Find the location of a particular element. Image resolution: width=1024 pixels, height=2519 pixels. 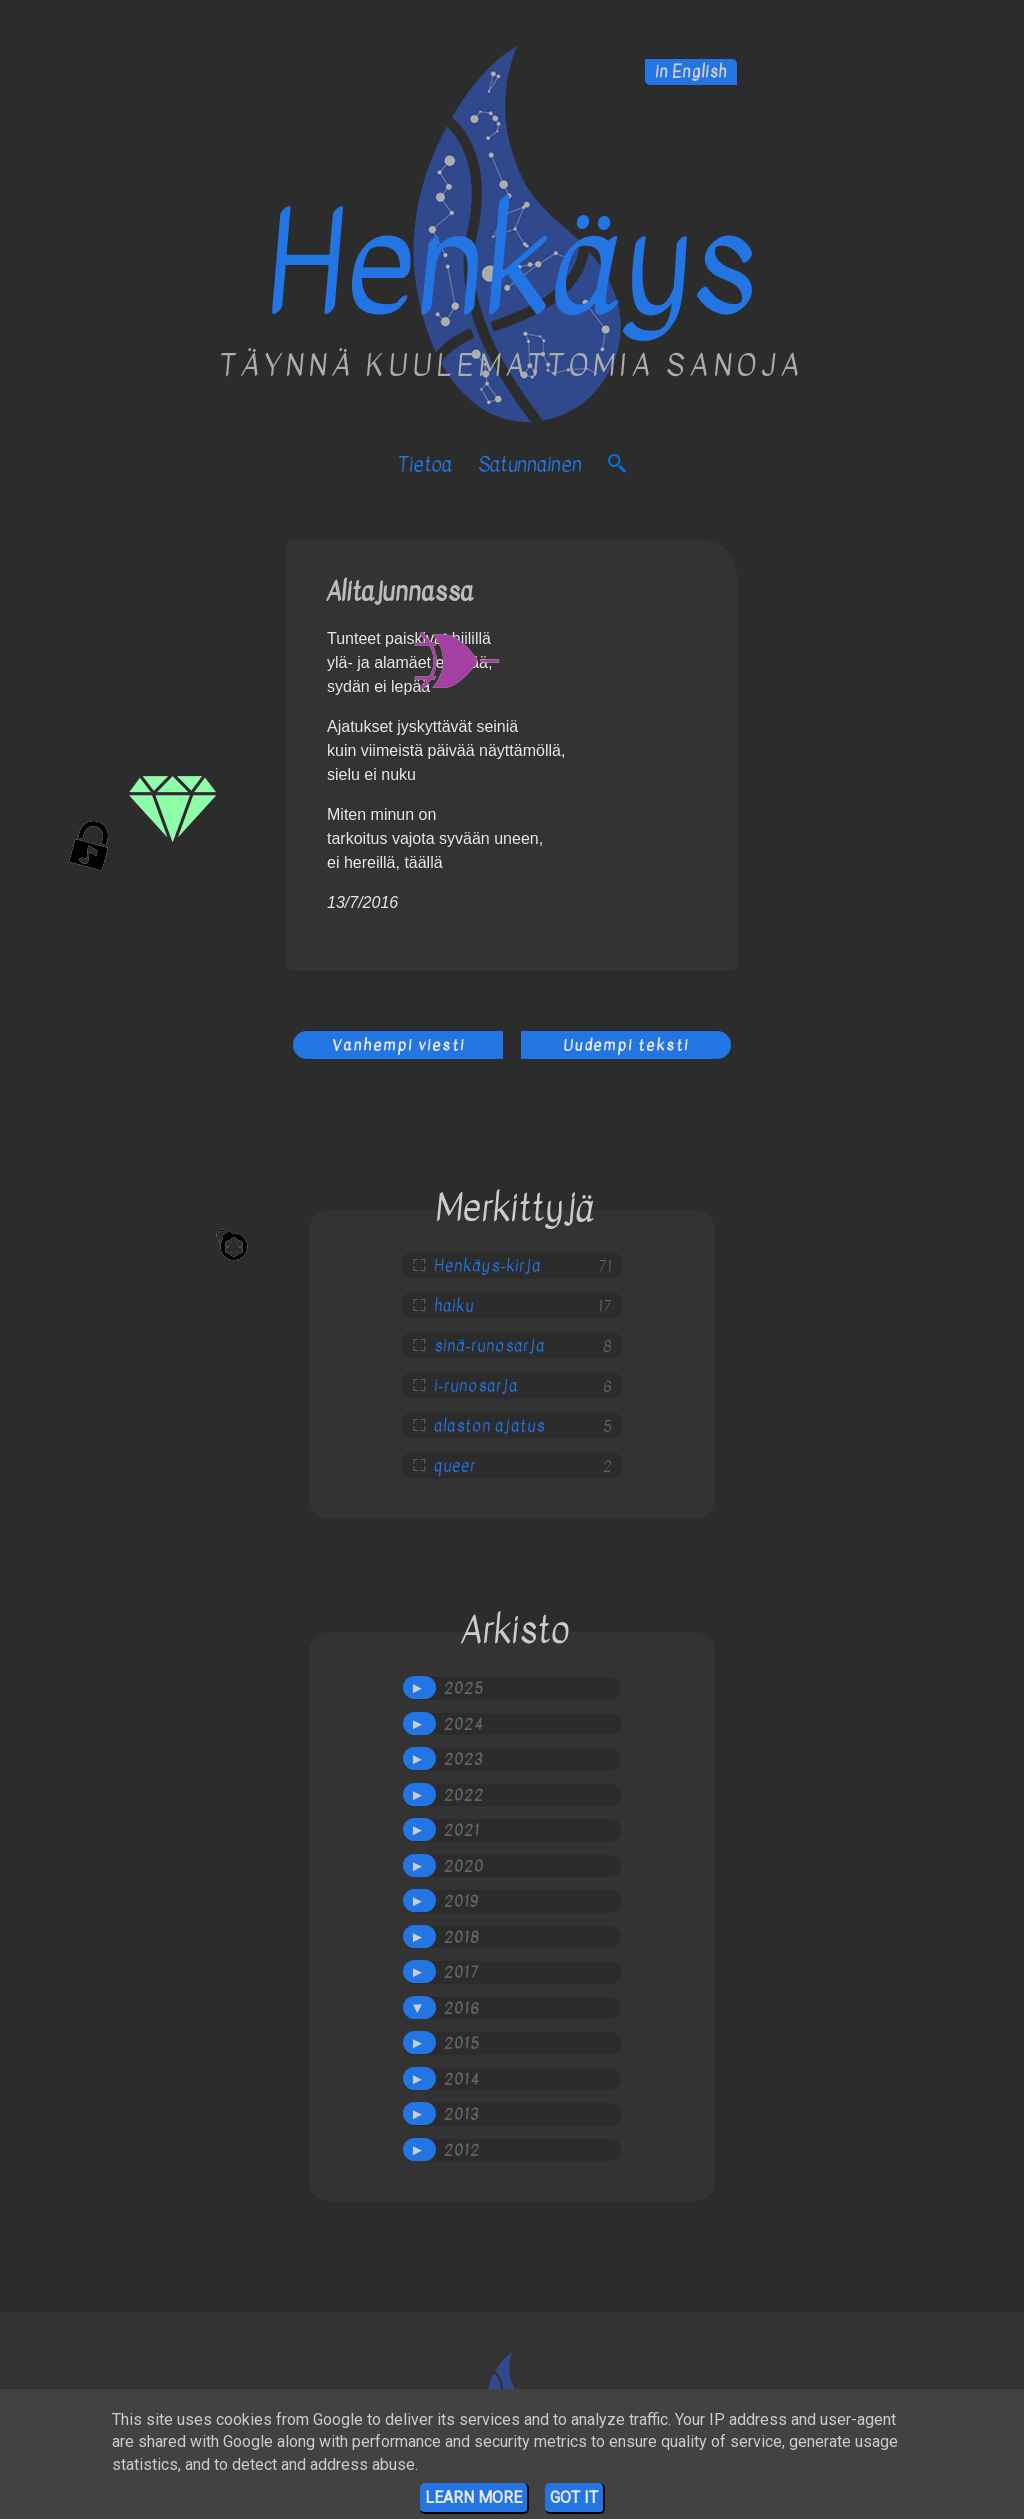

represents an XOR logic gate in a circuit diagram is located at coordinates (457, 661).